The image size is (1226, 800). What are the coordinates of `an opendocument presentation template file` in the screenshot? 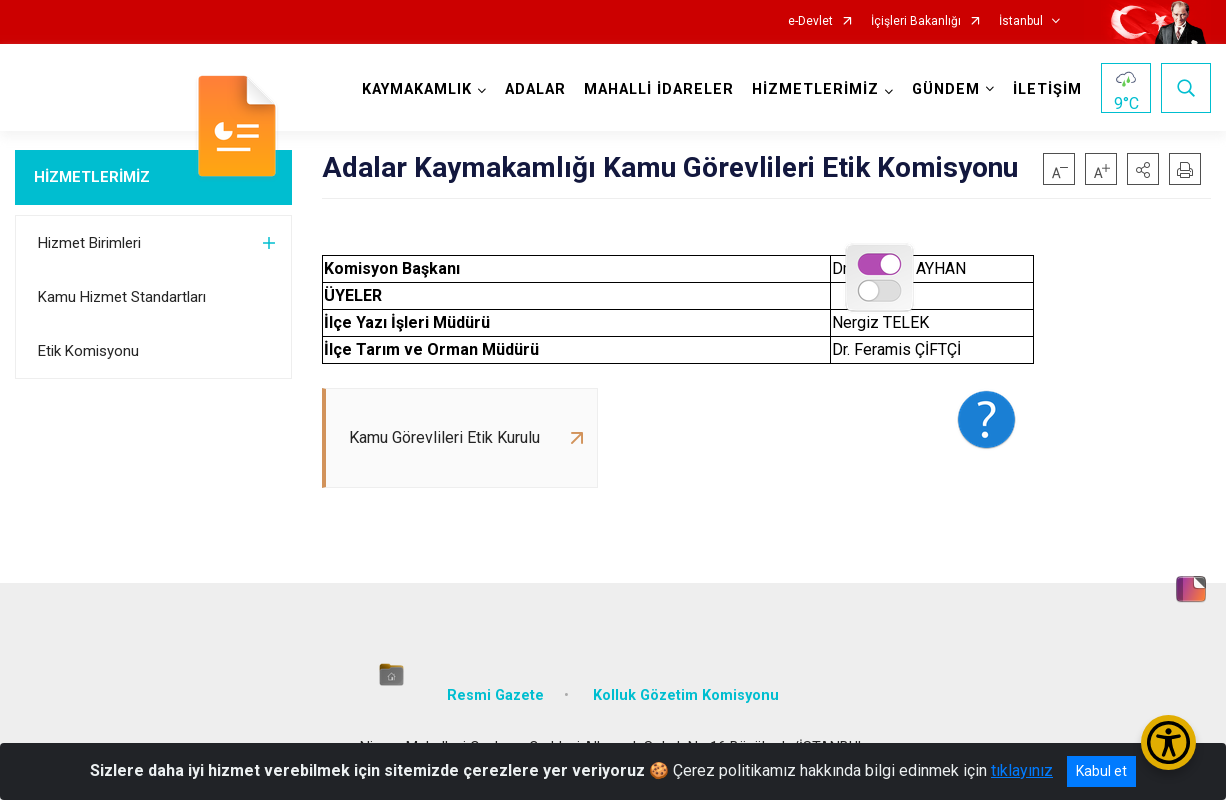 It's located at (237, 128).